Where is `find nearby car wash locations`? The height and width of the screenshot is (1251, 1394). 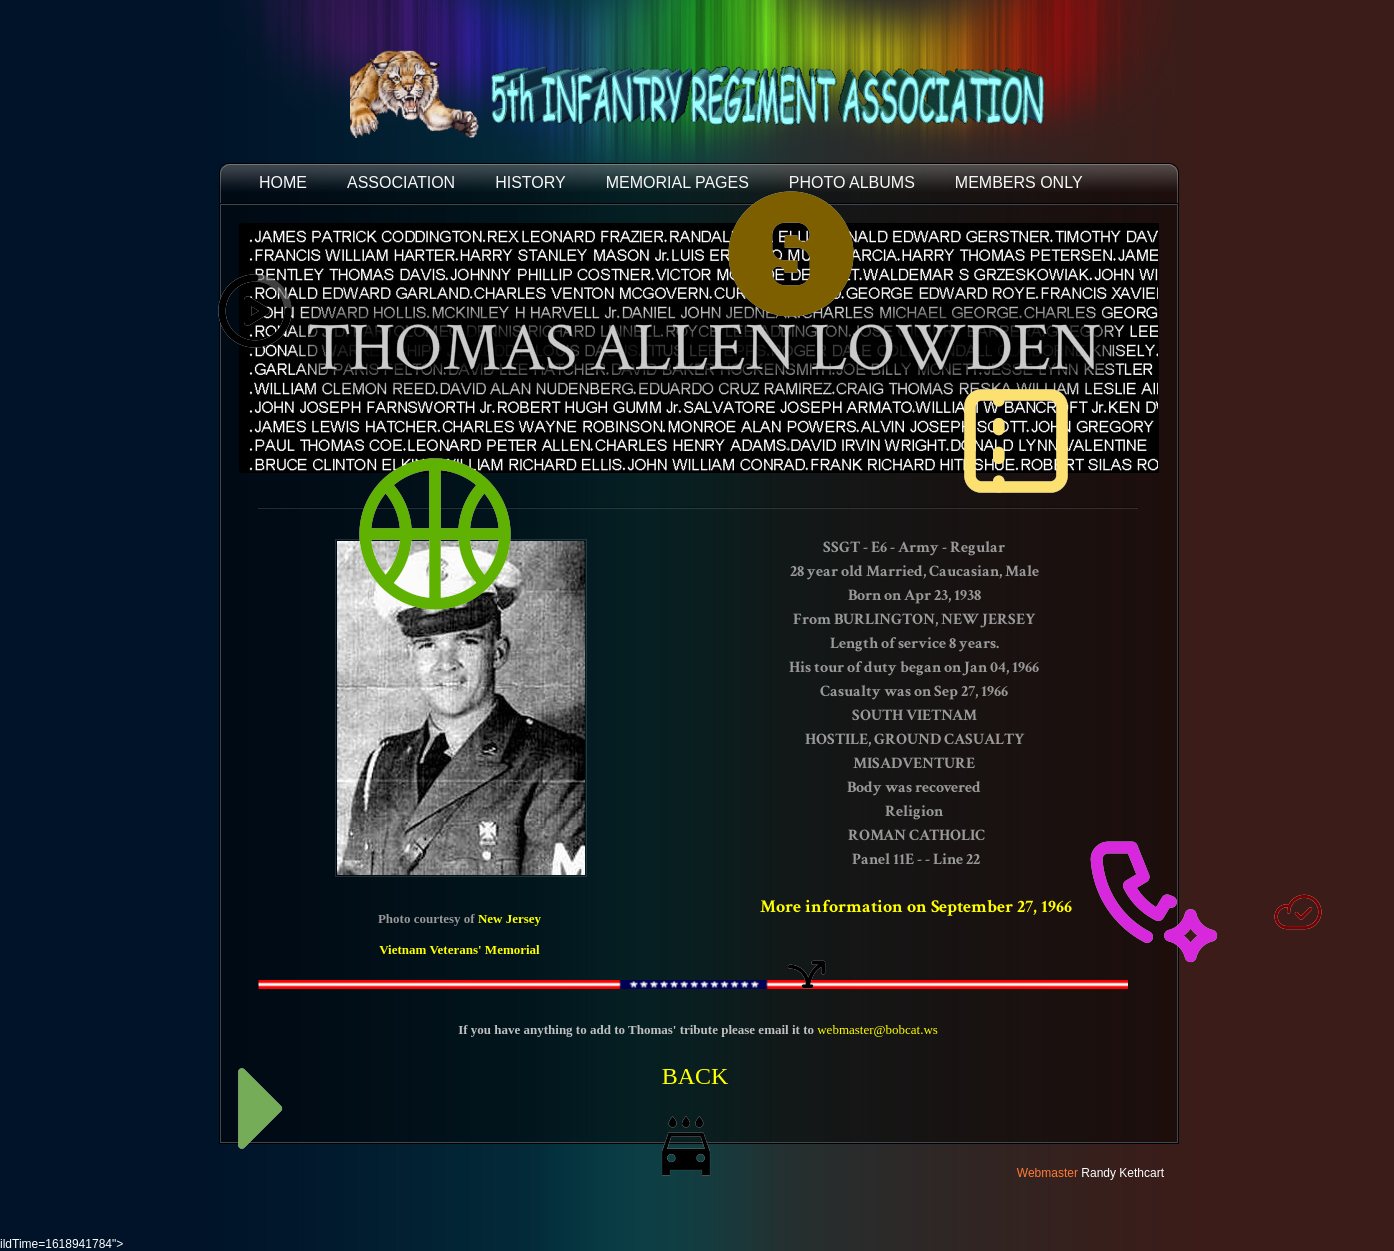 find nearby car wash locations is located at coordinates (686, 1146).